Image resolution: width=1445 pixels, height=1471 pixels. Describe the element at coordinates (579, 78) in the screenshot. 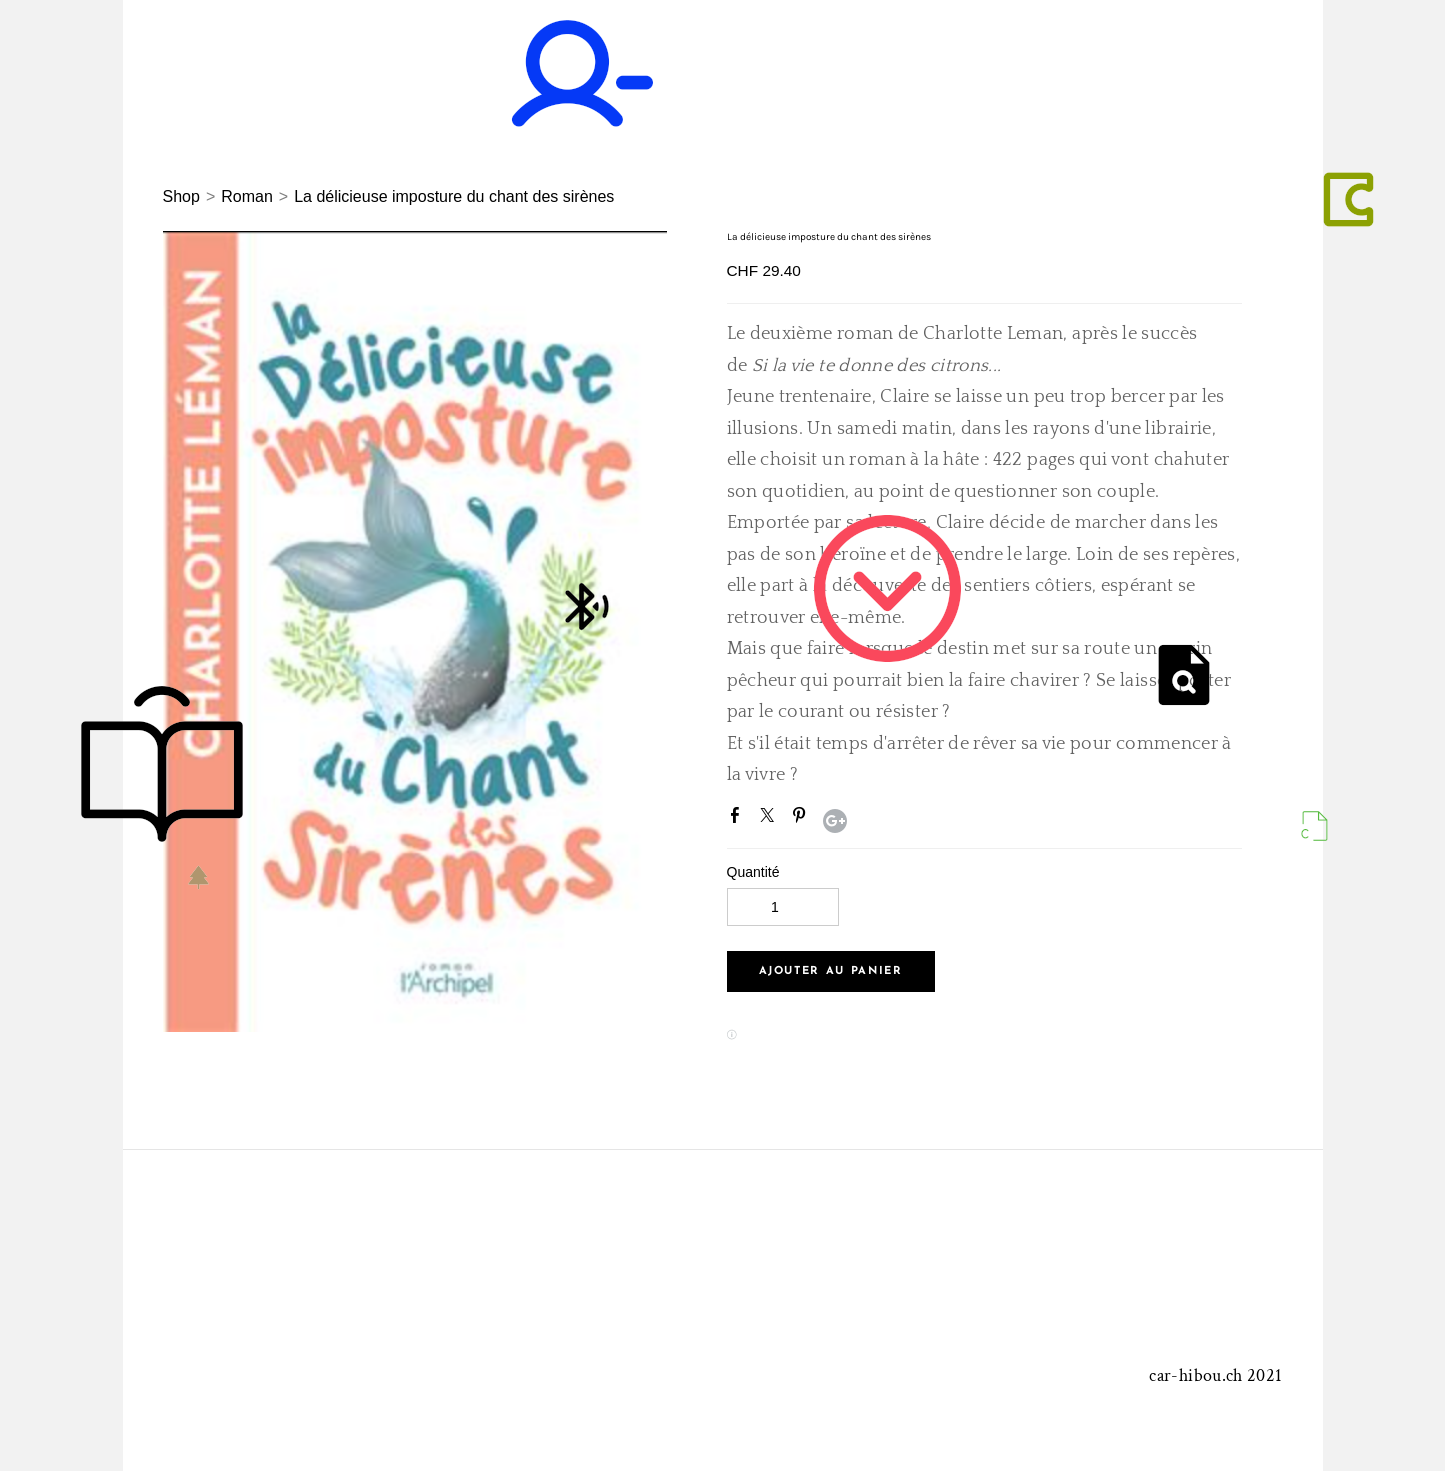

I see `remove a user or contact` at that location.